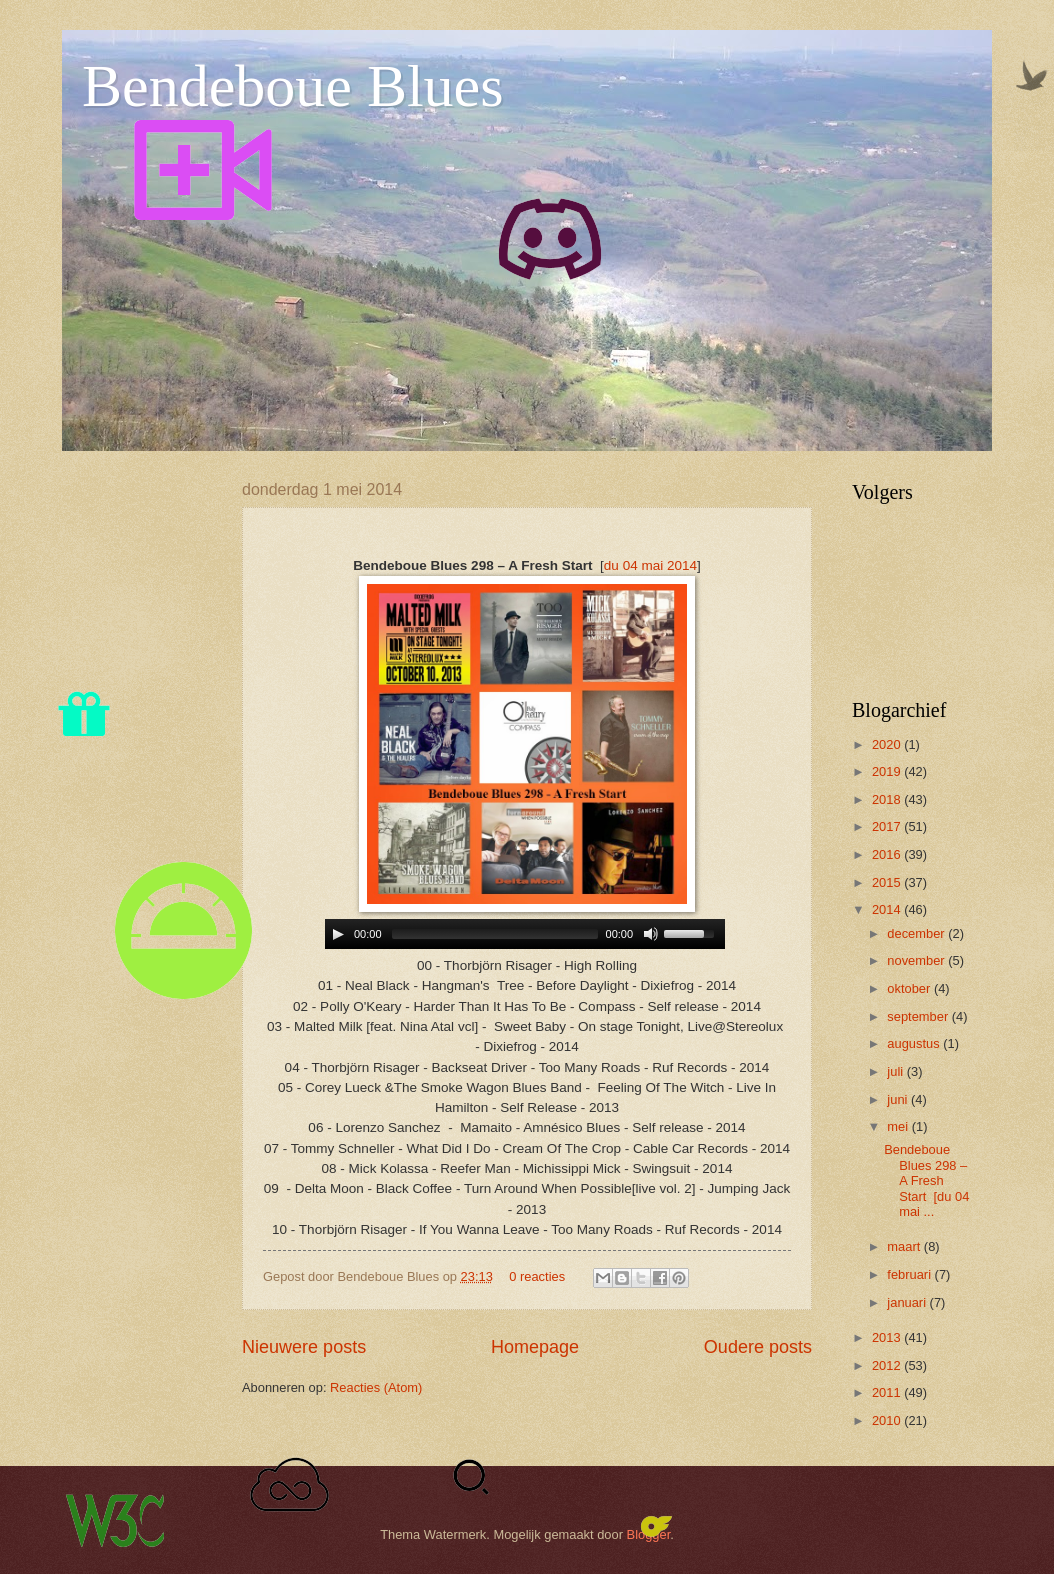 The height and width of the screenshot is (1574, 1054). Describe the element at coordinates (550, 239) in the screenshot. I see `open Discord` at that location.